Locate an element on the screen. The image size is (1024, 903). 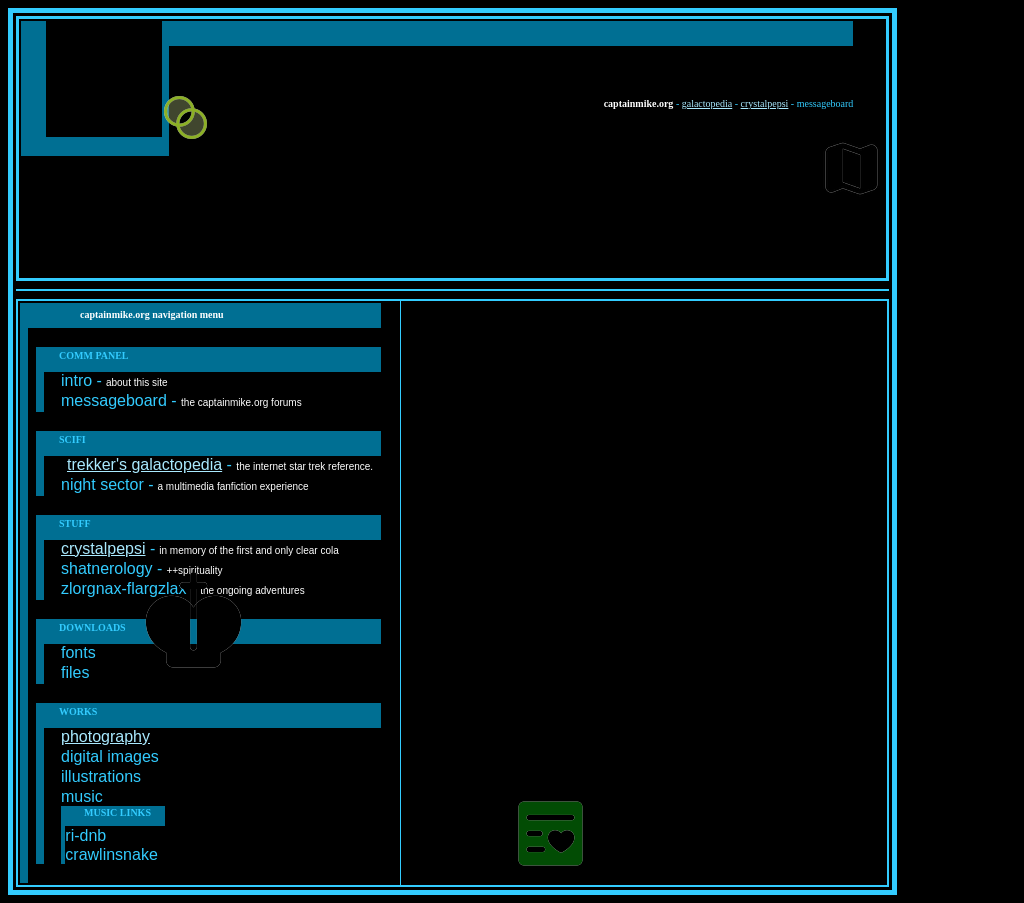
exclude overlapping elements from selection is located at coordinates (185, 117).